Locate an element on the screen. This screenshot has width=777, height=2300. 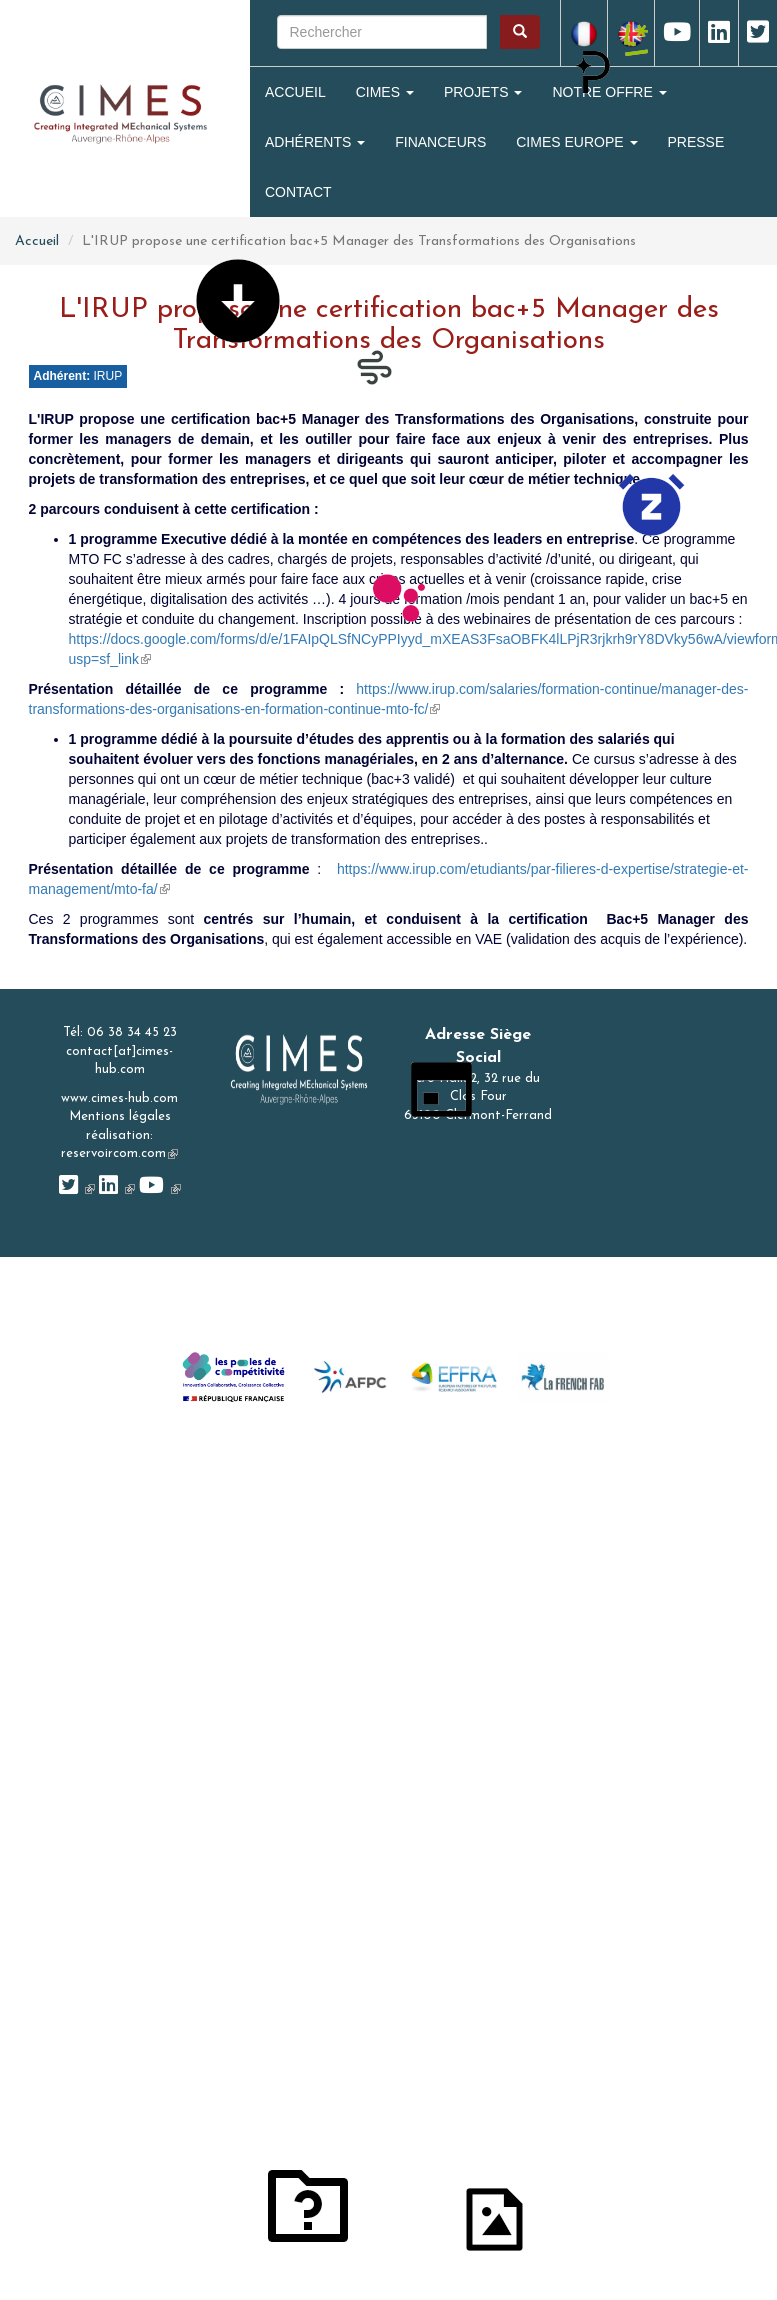
open google assistant is located at coordinates (399, 598).